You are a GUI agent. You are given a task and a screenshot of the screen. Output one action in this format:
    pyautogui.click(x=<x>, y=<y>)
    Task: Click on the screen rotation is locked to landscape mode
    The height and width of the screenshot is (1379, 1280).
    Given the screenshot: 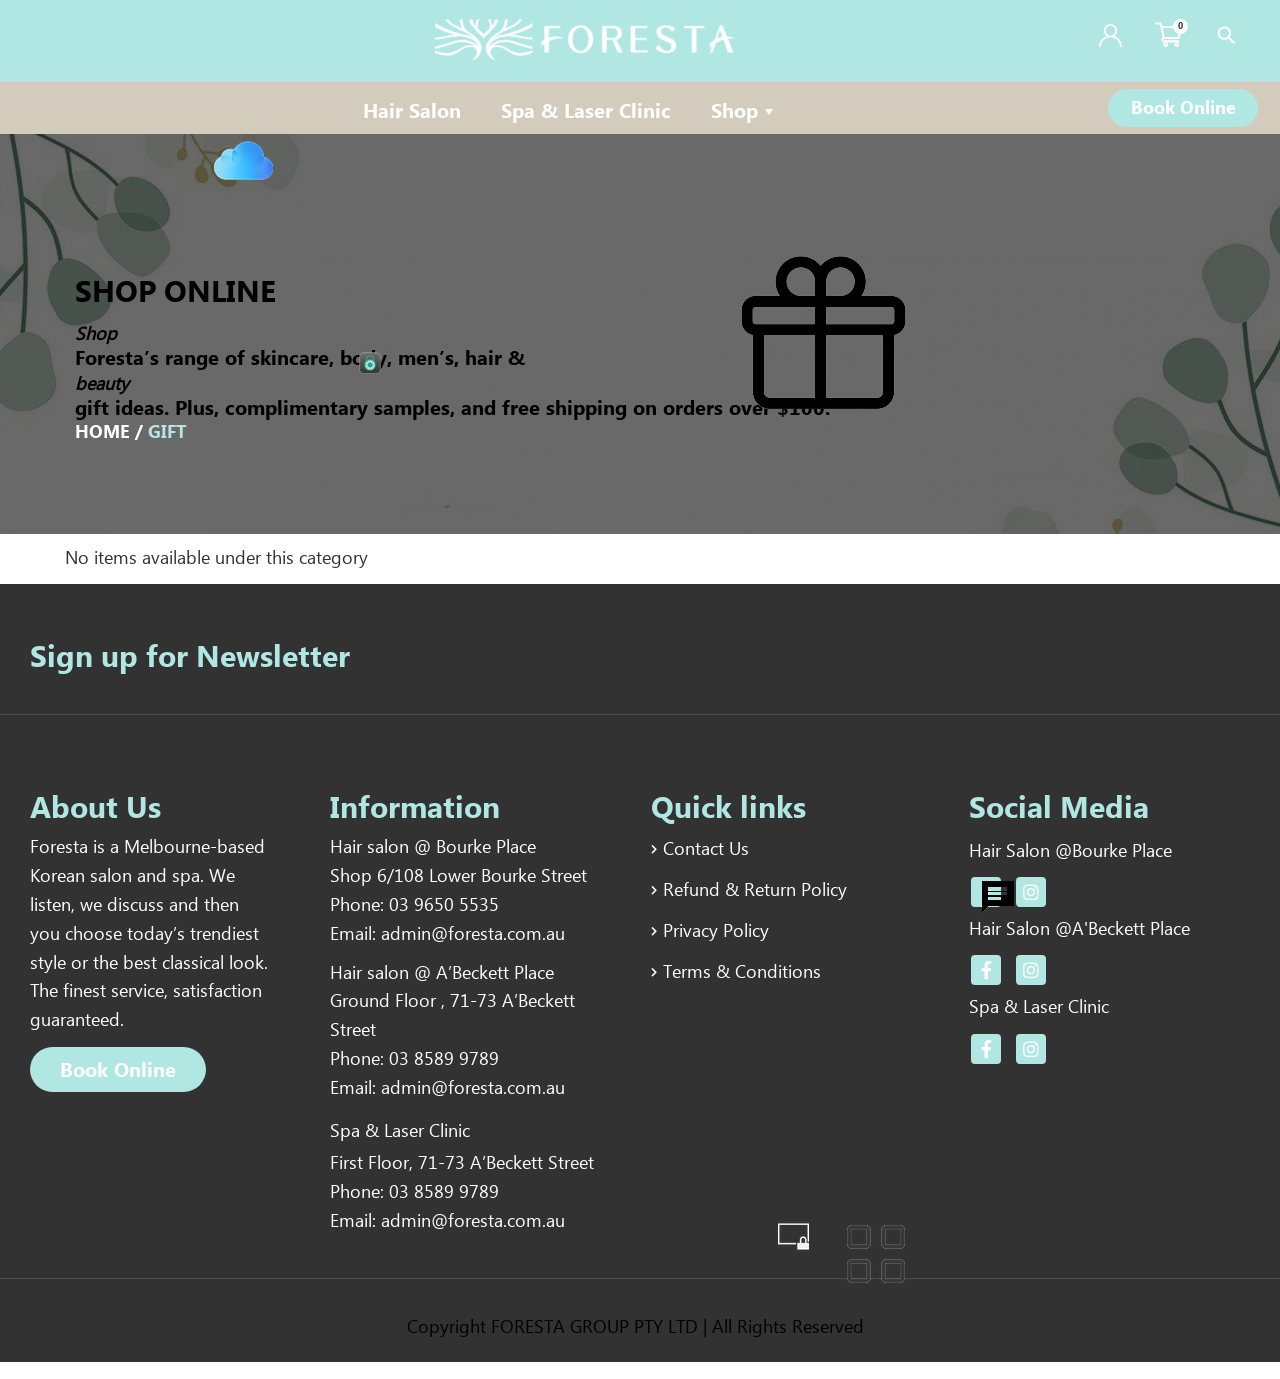 What is the action you would take?
    pyautogui.click(x=793, y=1236)
    